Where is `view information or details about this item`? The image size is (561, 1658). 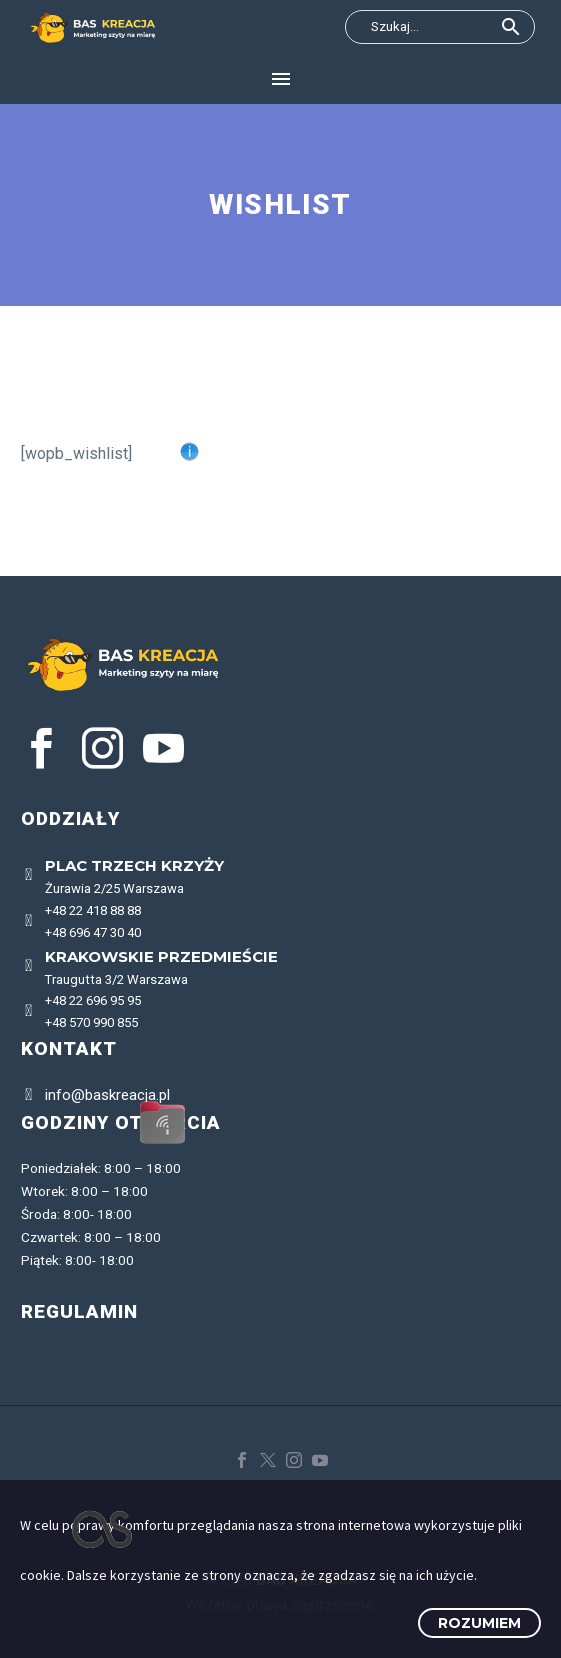
view information or details about this item is located at coordinates (189, 451).